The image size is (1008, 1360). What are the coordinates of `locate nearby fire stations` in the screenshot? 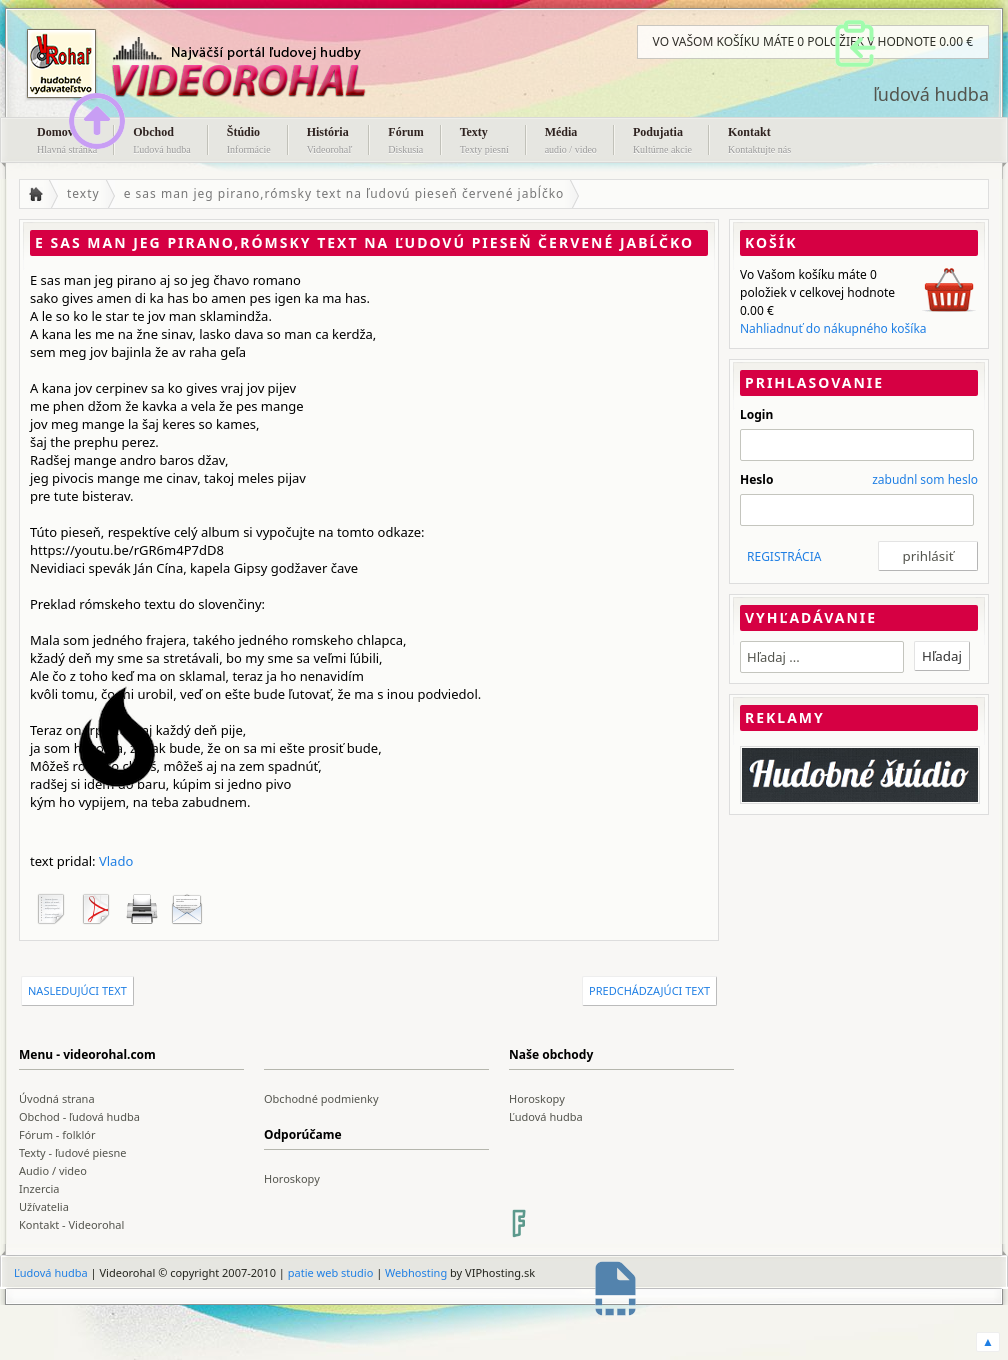 It's located at (117, 739).